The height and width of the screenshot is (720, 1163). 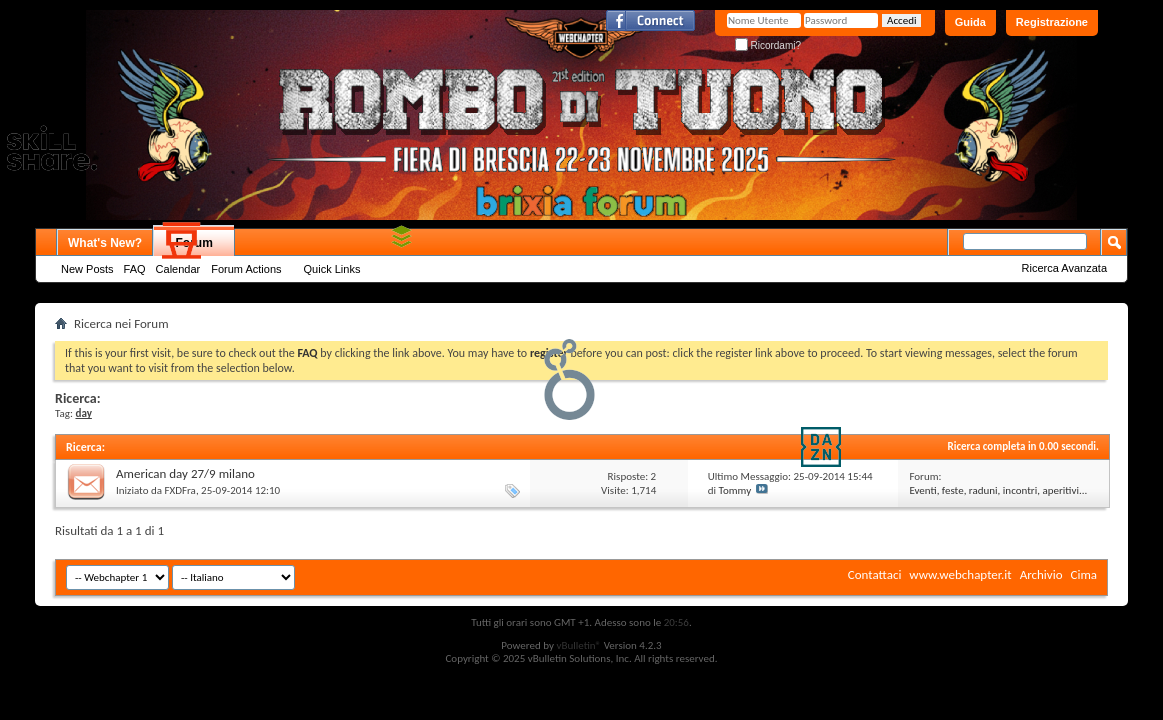 I want to click on open looker data analytics platform, so click(x=569, y=379).